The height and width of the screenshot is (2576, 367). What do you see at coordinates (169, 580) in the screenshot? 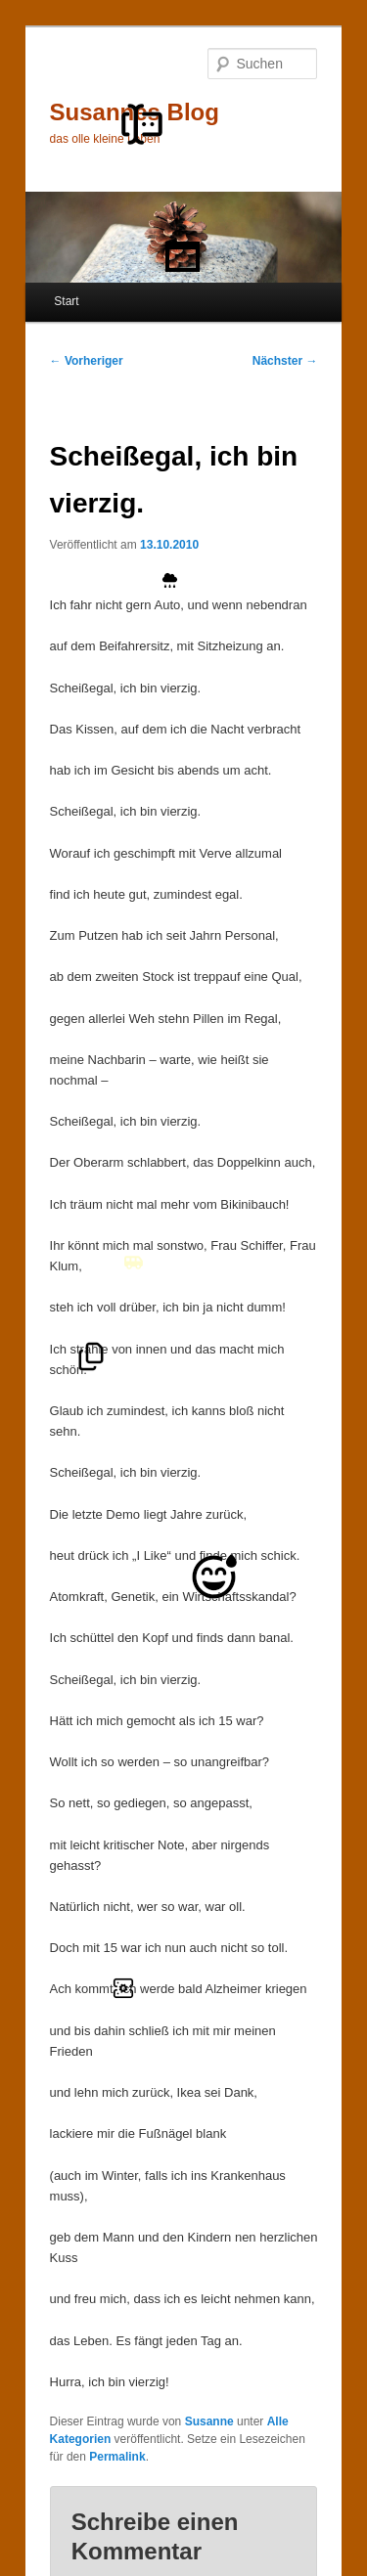
I see `indicates rainy weather conditions` at bounding box center [169, 580].